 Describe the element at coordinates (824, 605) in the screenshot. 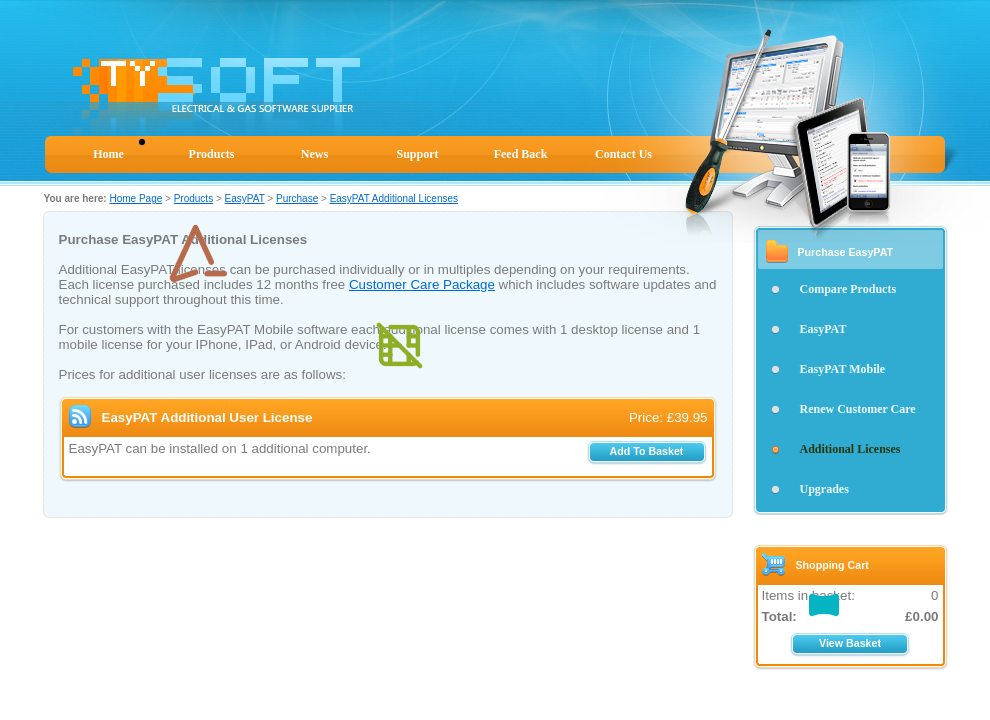

I see `switch to panorama photo mode` at that location.